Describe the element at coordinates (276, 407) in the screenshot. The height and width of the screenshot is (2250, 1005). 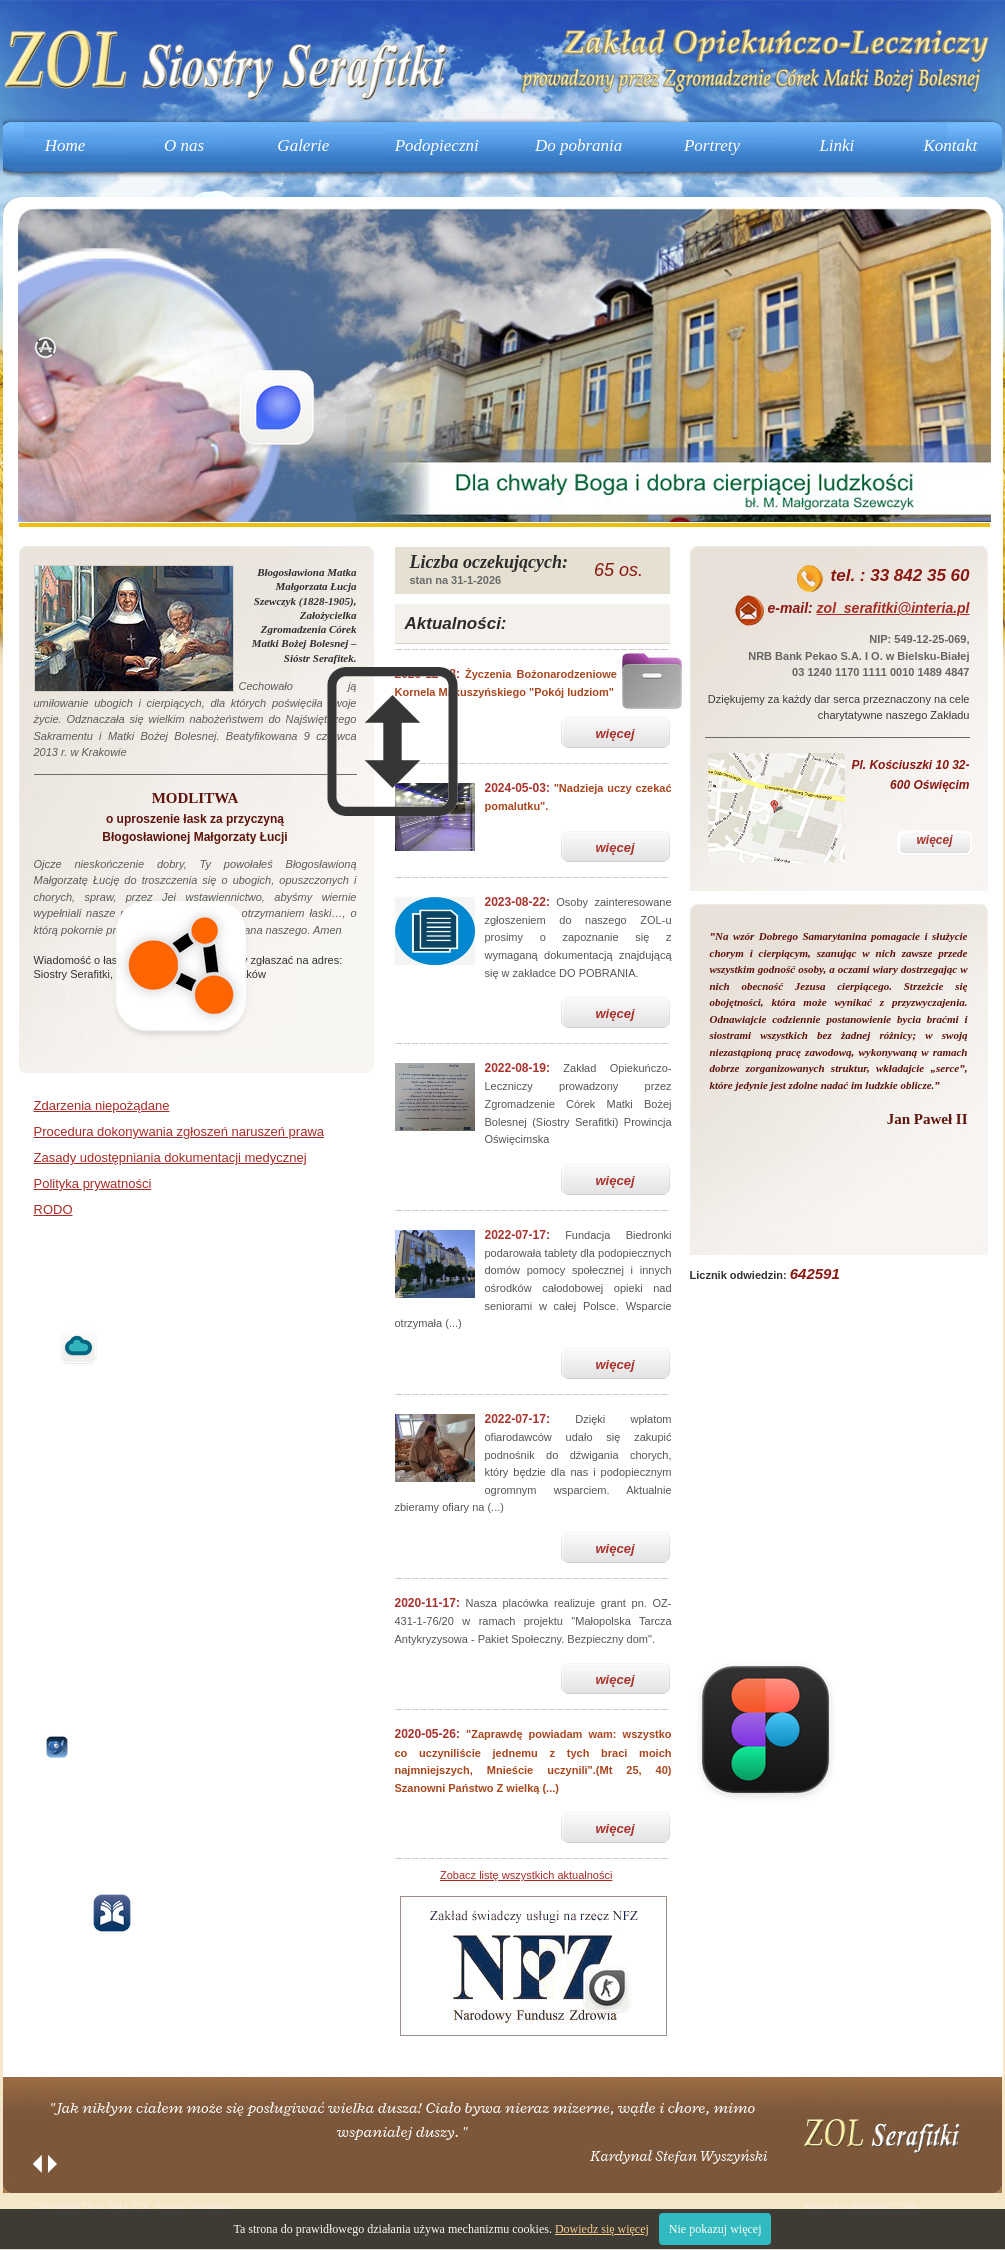
I see `open the texts messaging app` at that location.